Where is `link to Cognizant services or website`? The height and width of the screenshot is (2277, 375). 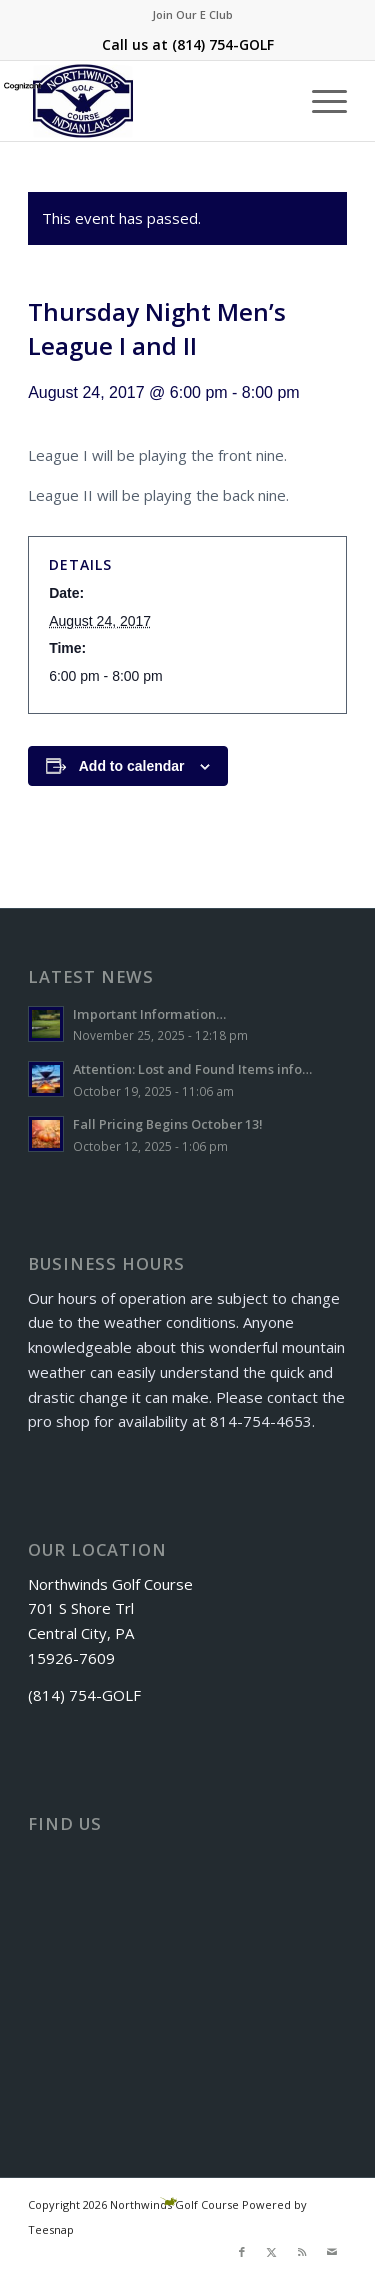
link to Cognizant services or website is located at coordinates (22, 86).